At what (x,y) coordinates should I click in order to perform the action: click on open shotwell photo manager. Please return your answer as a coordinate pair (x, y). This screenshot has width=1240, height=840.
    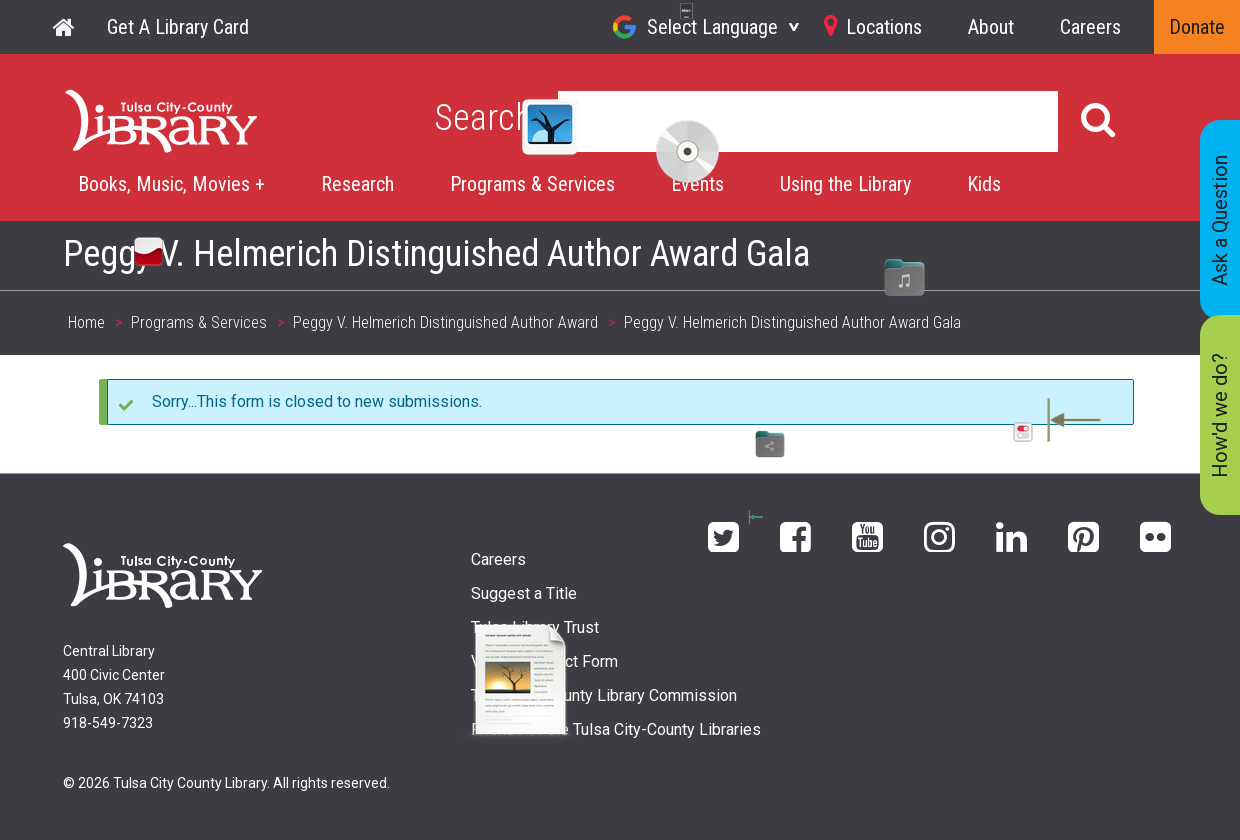
    Looking at the image, I should click on (550, 127).